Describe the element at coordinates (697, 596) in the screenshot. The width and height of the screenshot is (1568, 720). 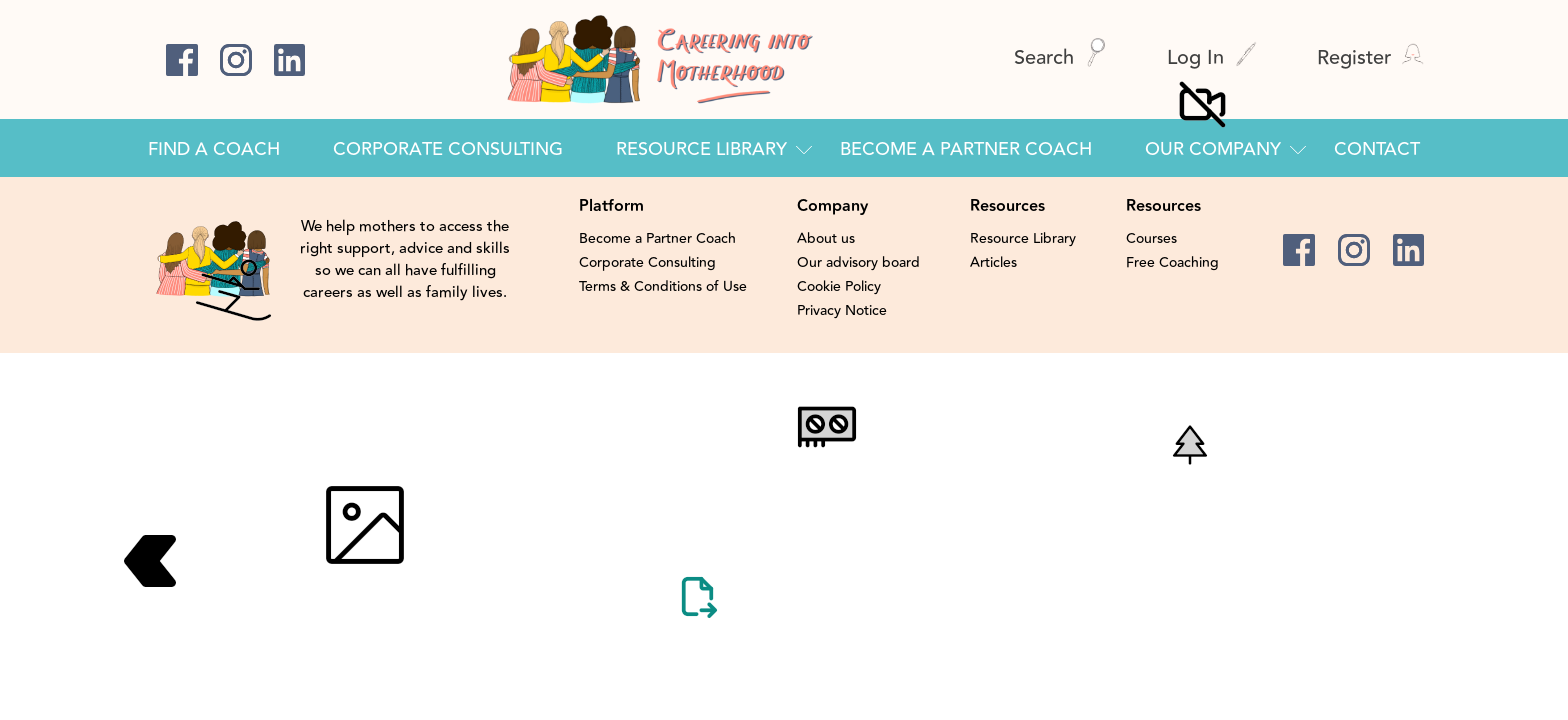
I see `export file to another location` at that location.